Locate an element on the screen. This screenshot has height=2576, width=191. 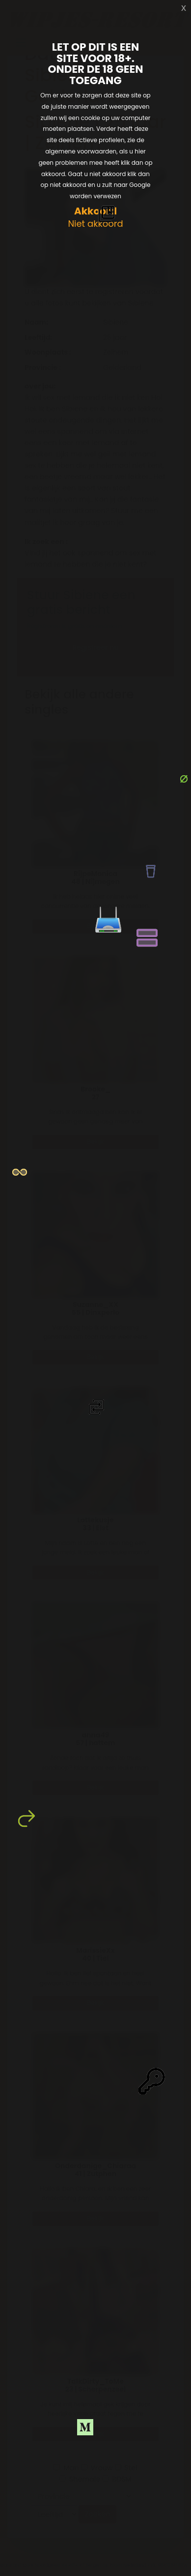
network modem or router device status is located at coordinates (108, 919).